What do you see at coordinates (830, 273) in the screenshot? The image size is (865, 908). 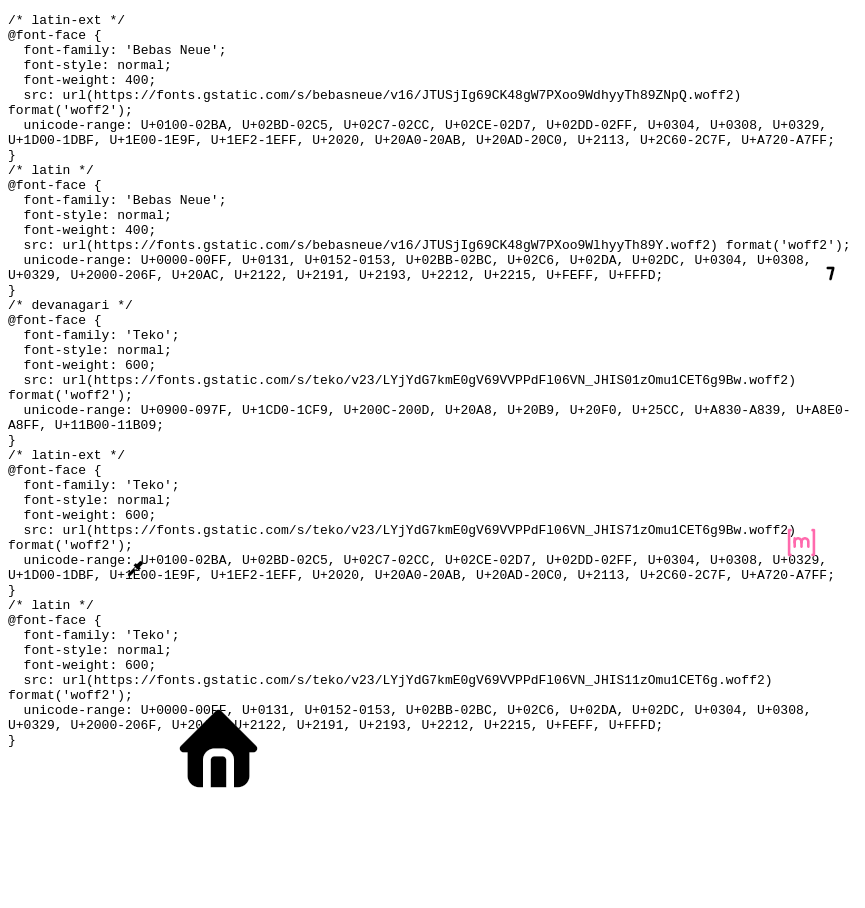 I see `indicates item number 7 in a list or sequence` at bounding box center [830, 273].